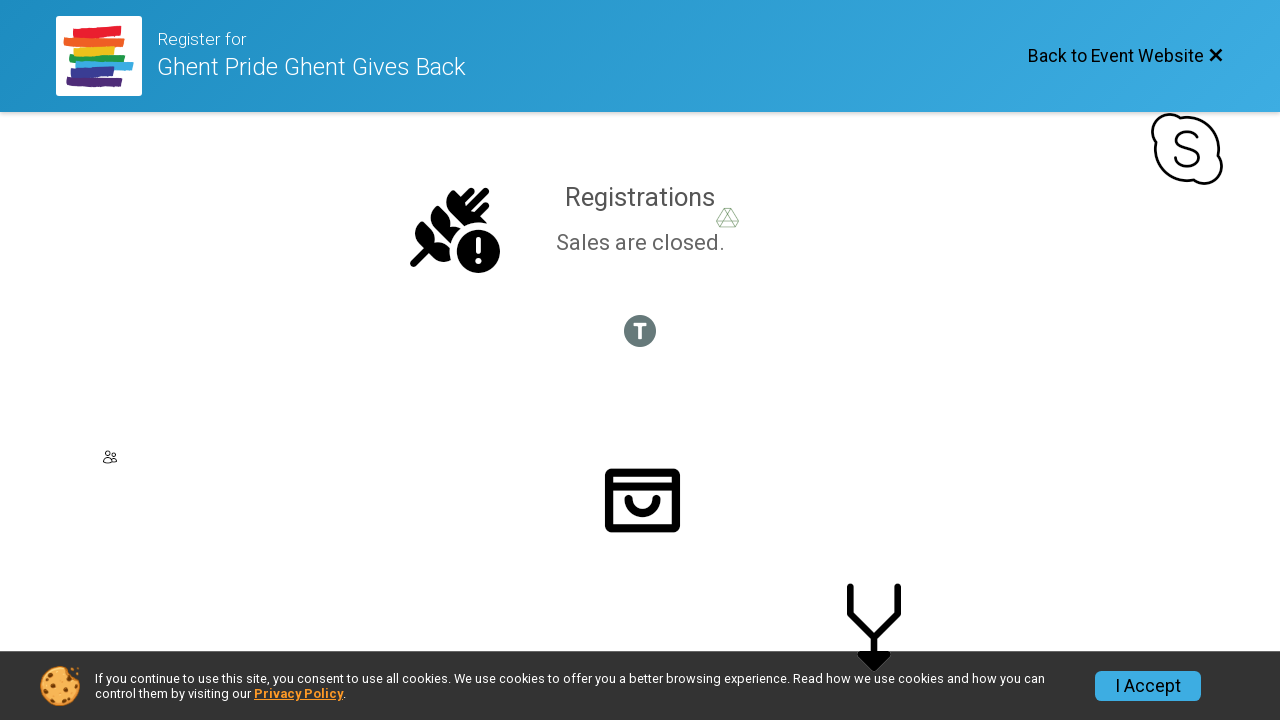 This screenshot has height=720, width=1280. What do you see at coordinates (642, 500) in the screenshot?
I see `view your shopping bag` at bounding box center [642, 500].